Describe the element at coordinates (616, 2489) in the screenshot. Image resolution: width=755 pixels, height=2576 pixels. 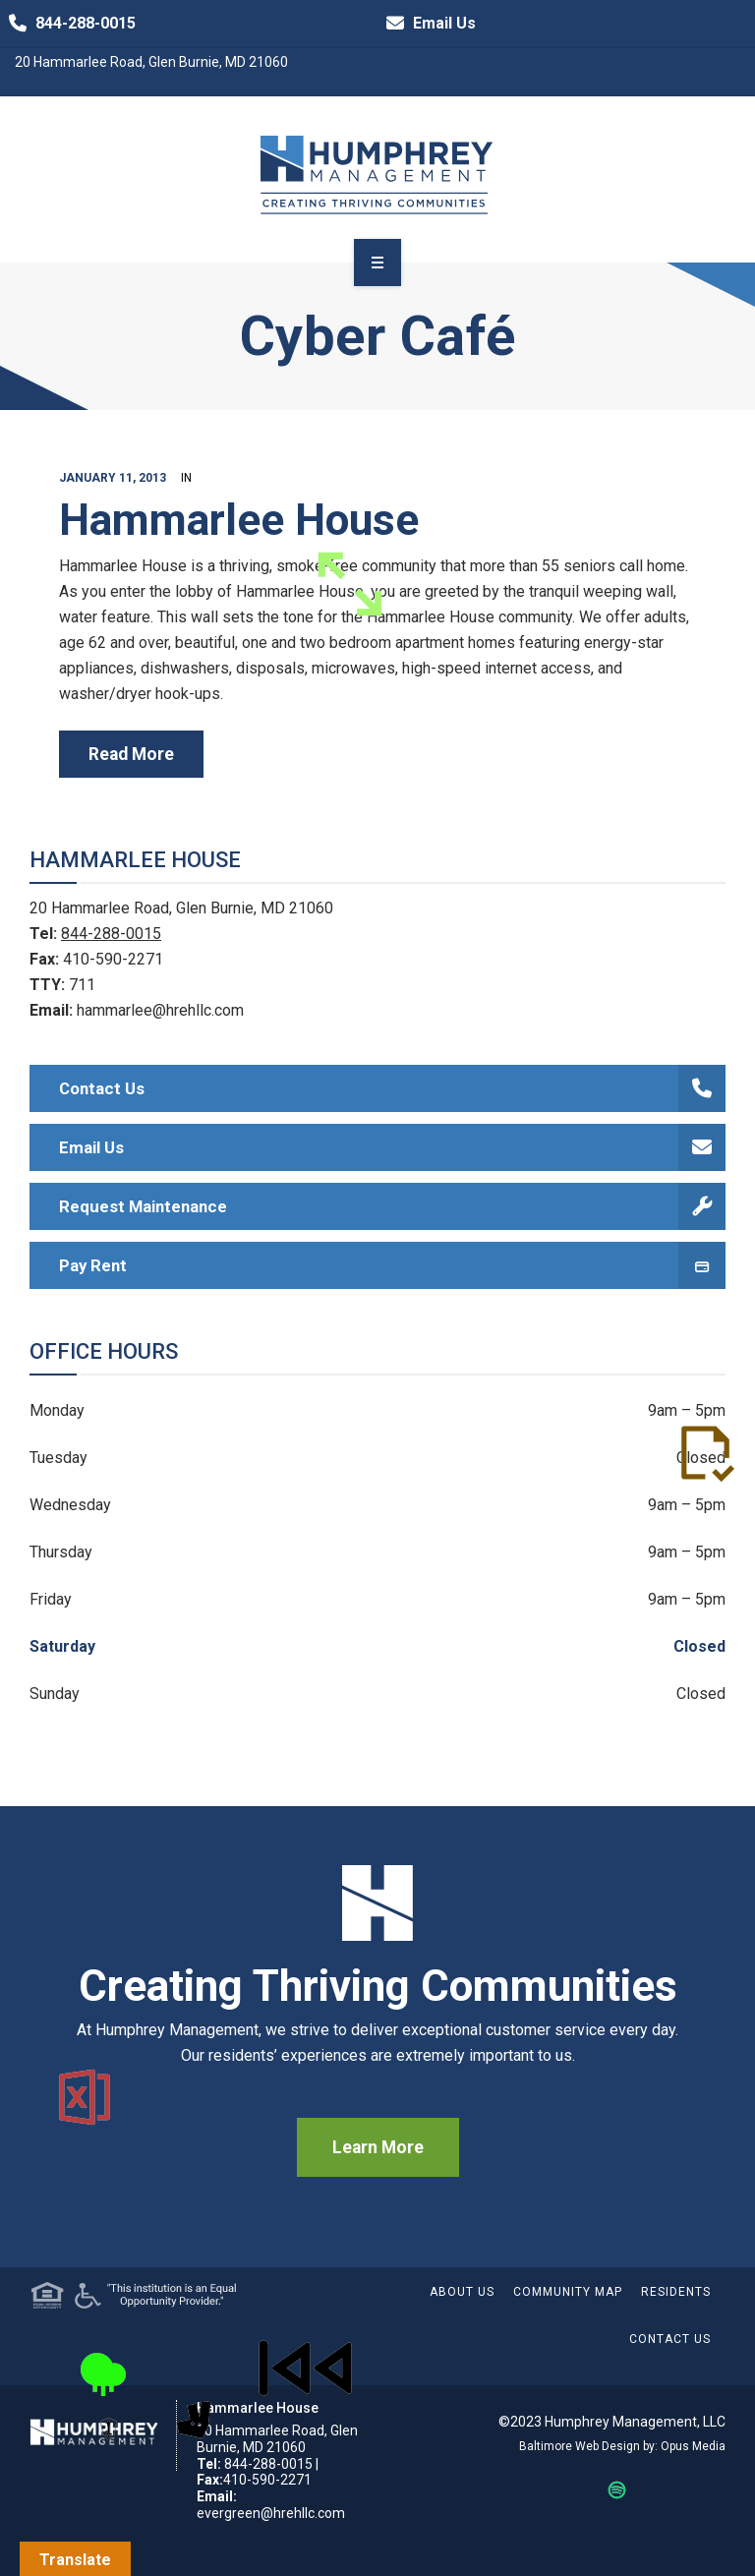
I see `open Spotify` at that location.